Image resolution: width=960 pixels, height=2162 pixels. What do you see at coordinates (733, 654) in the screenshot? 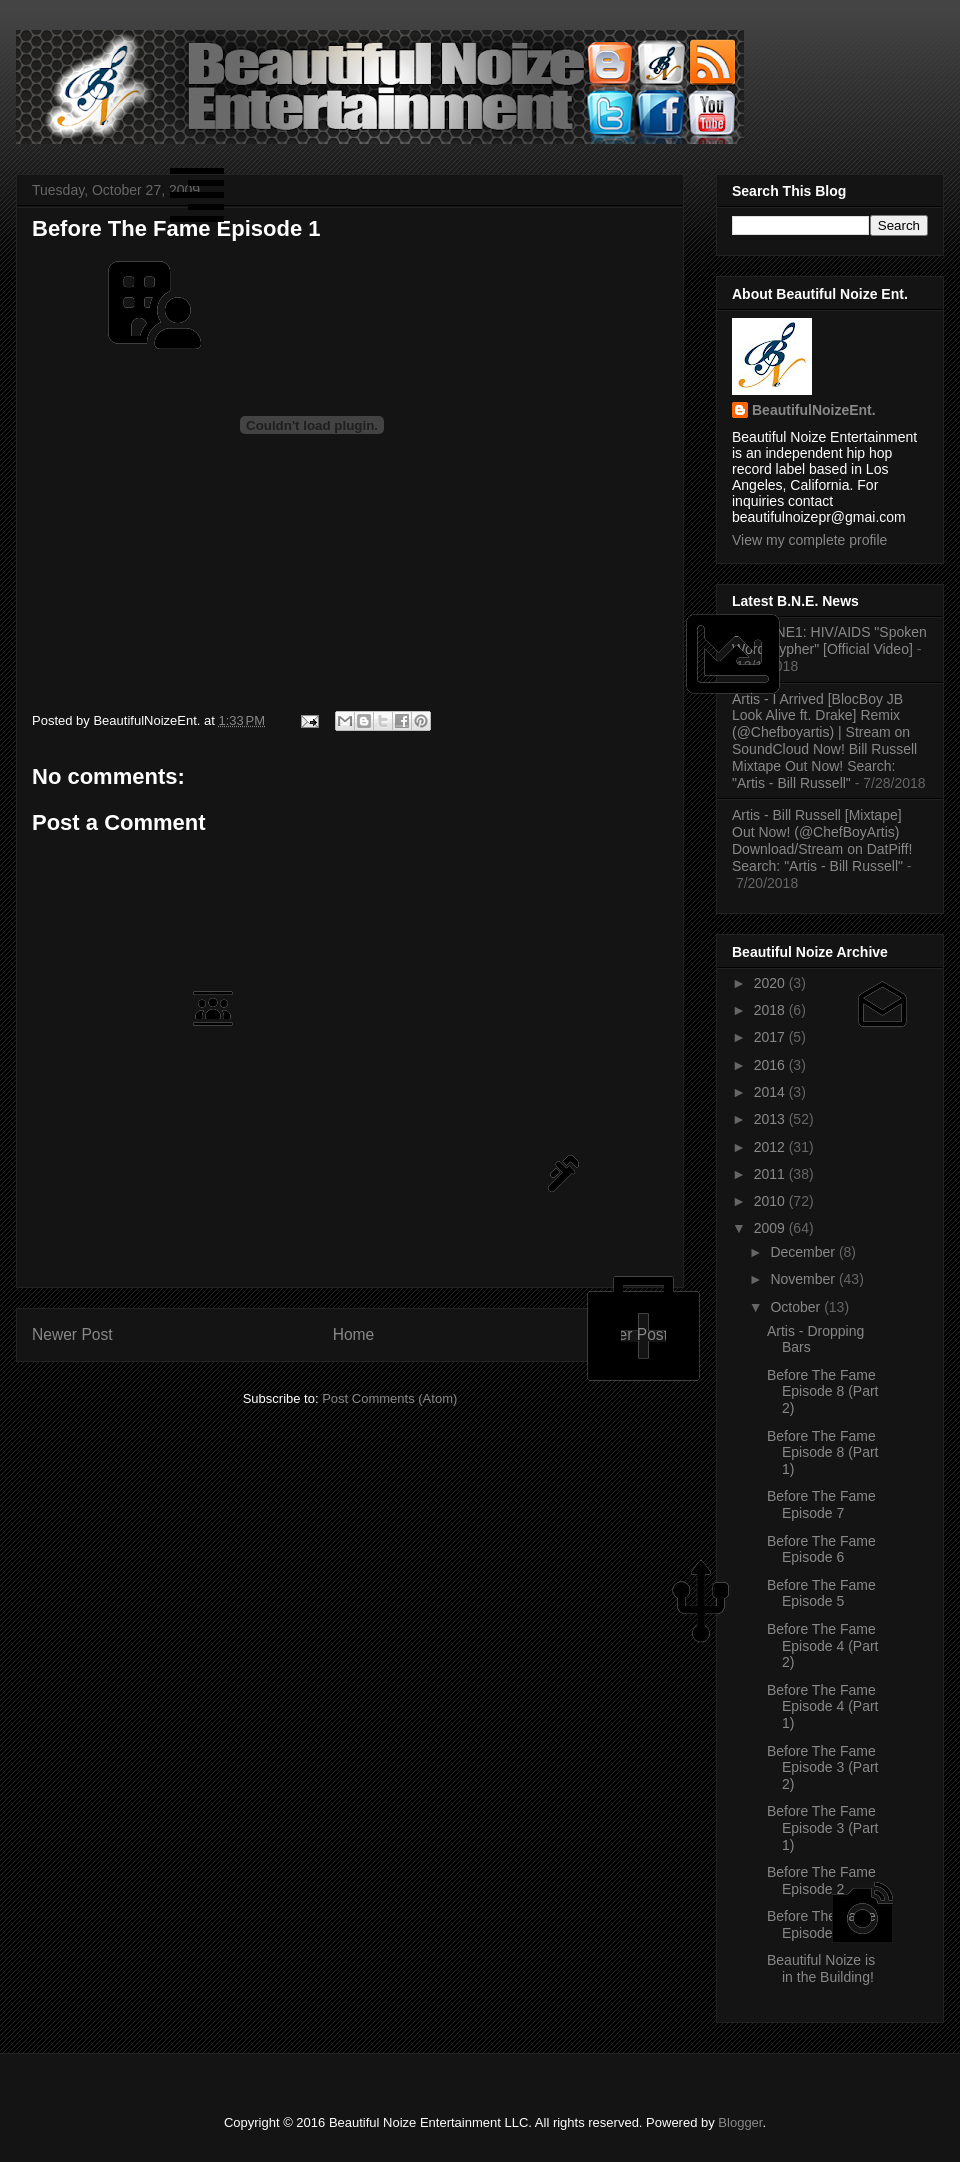
I see `view declining trend or performance data` at bounding box center [733, 654].